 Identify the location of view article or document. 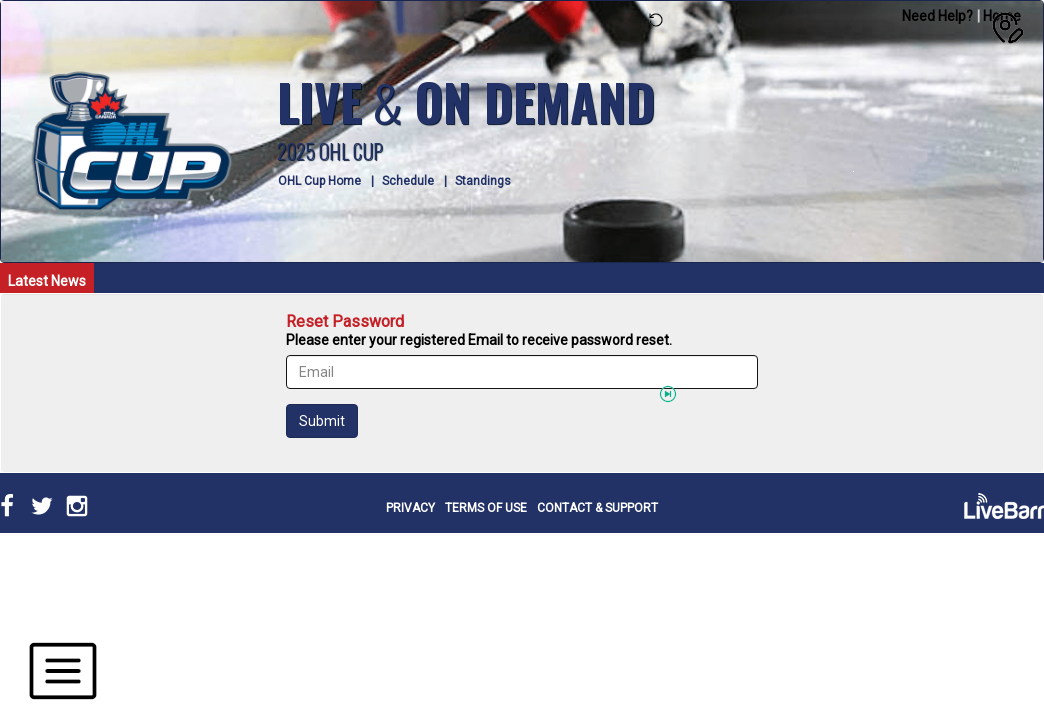
(63, 671).